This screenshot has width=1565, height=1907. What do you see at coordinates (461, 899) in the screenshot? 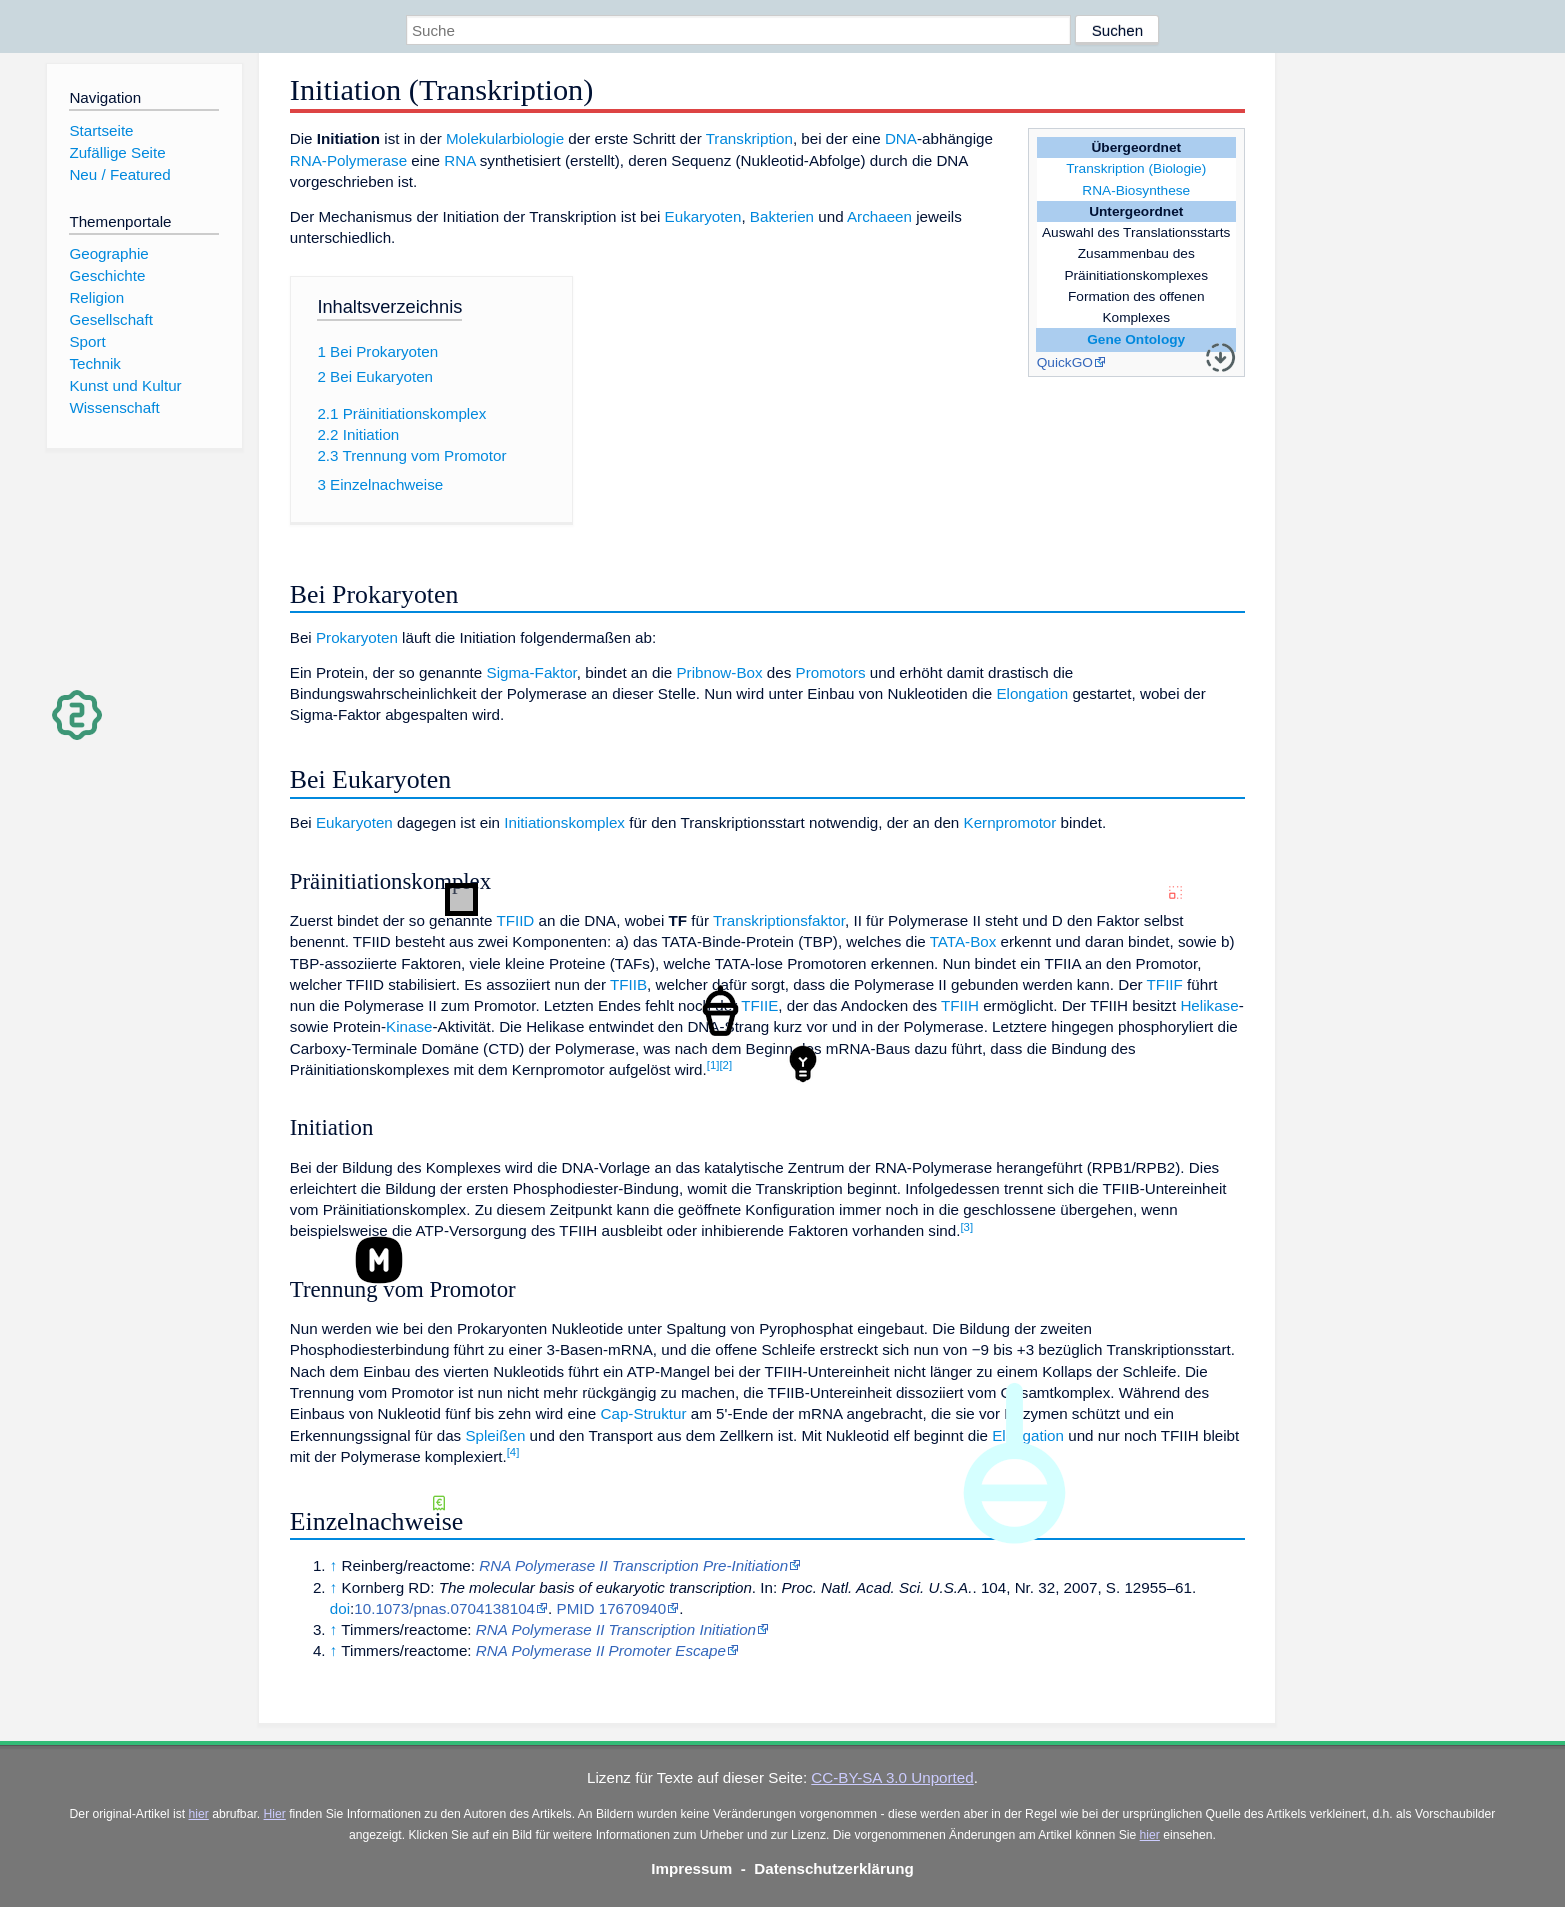
I see `stop media playback` at bounding box center [461, 899].